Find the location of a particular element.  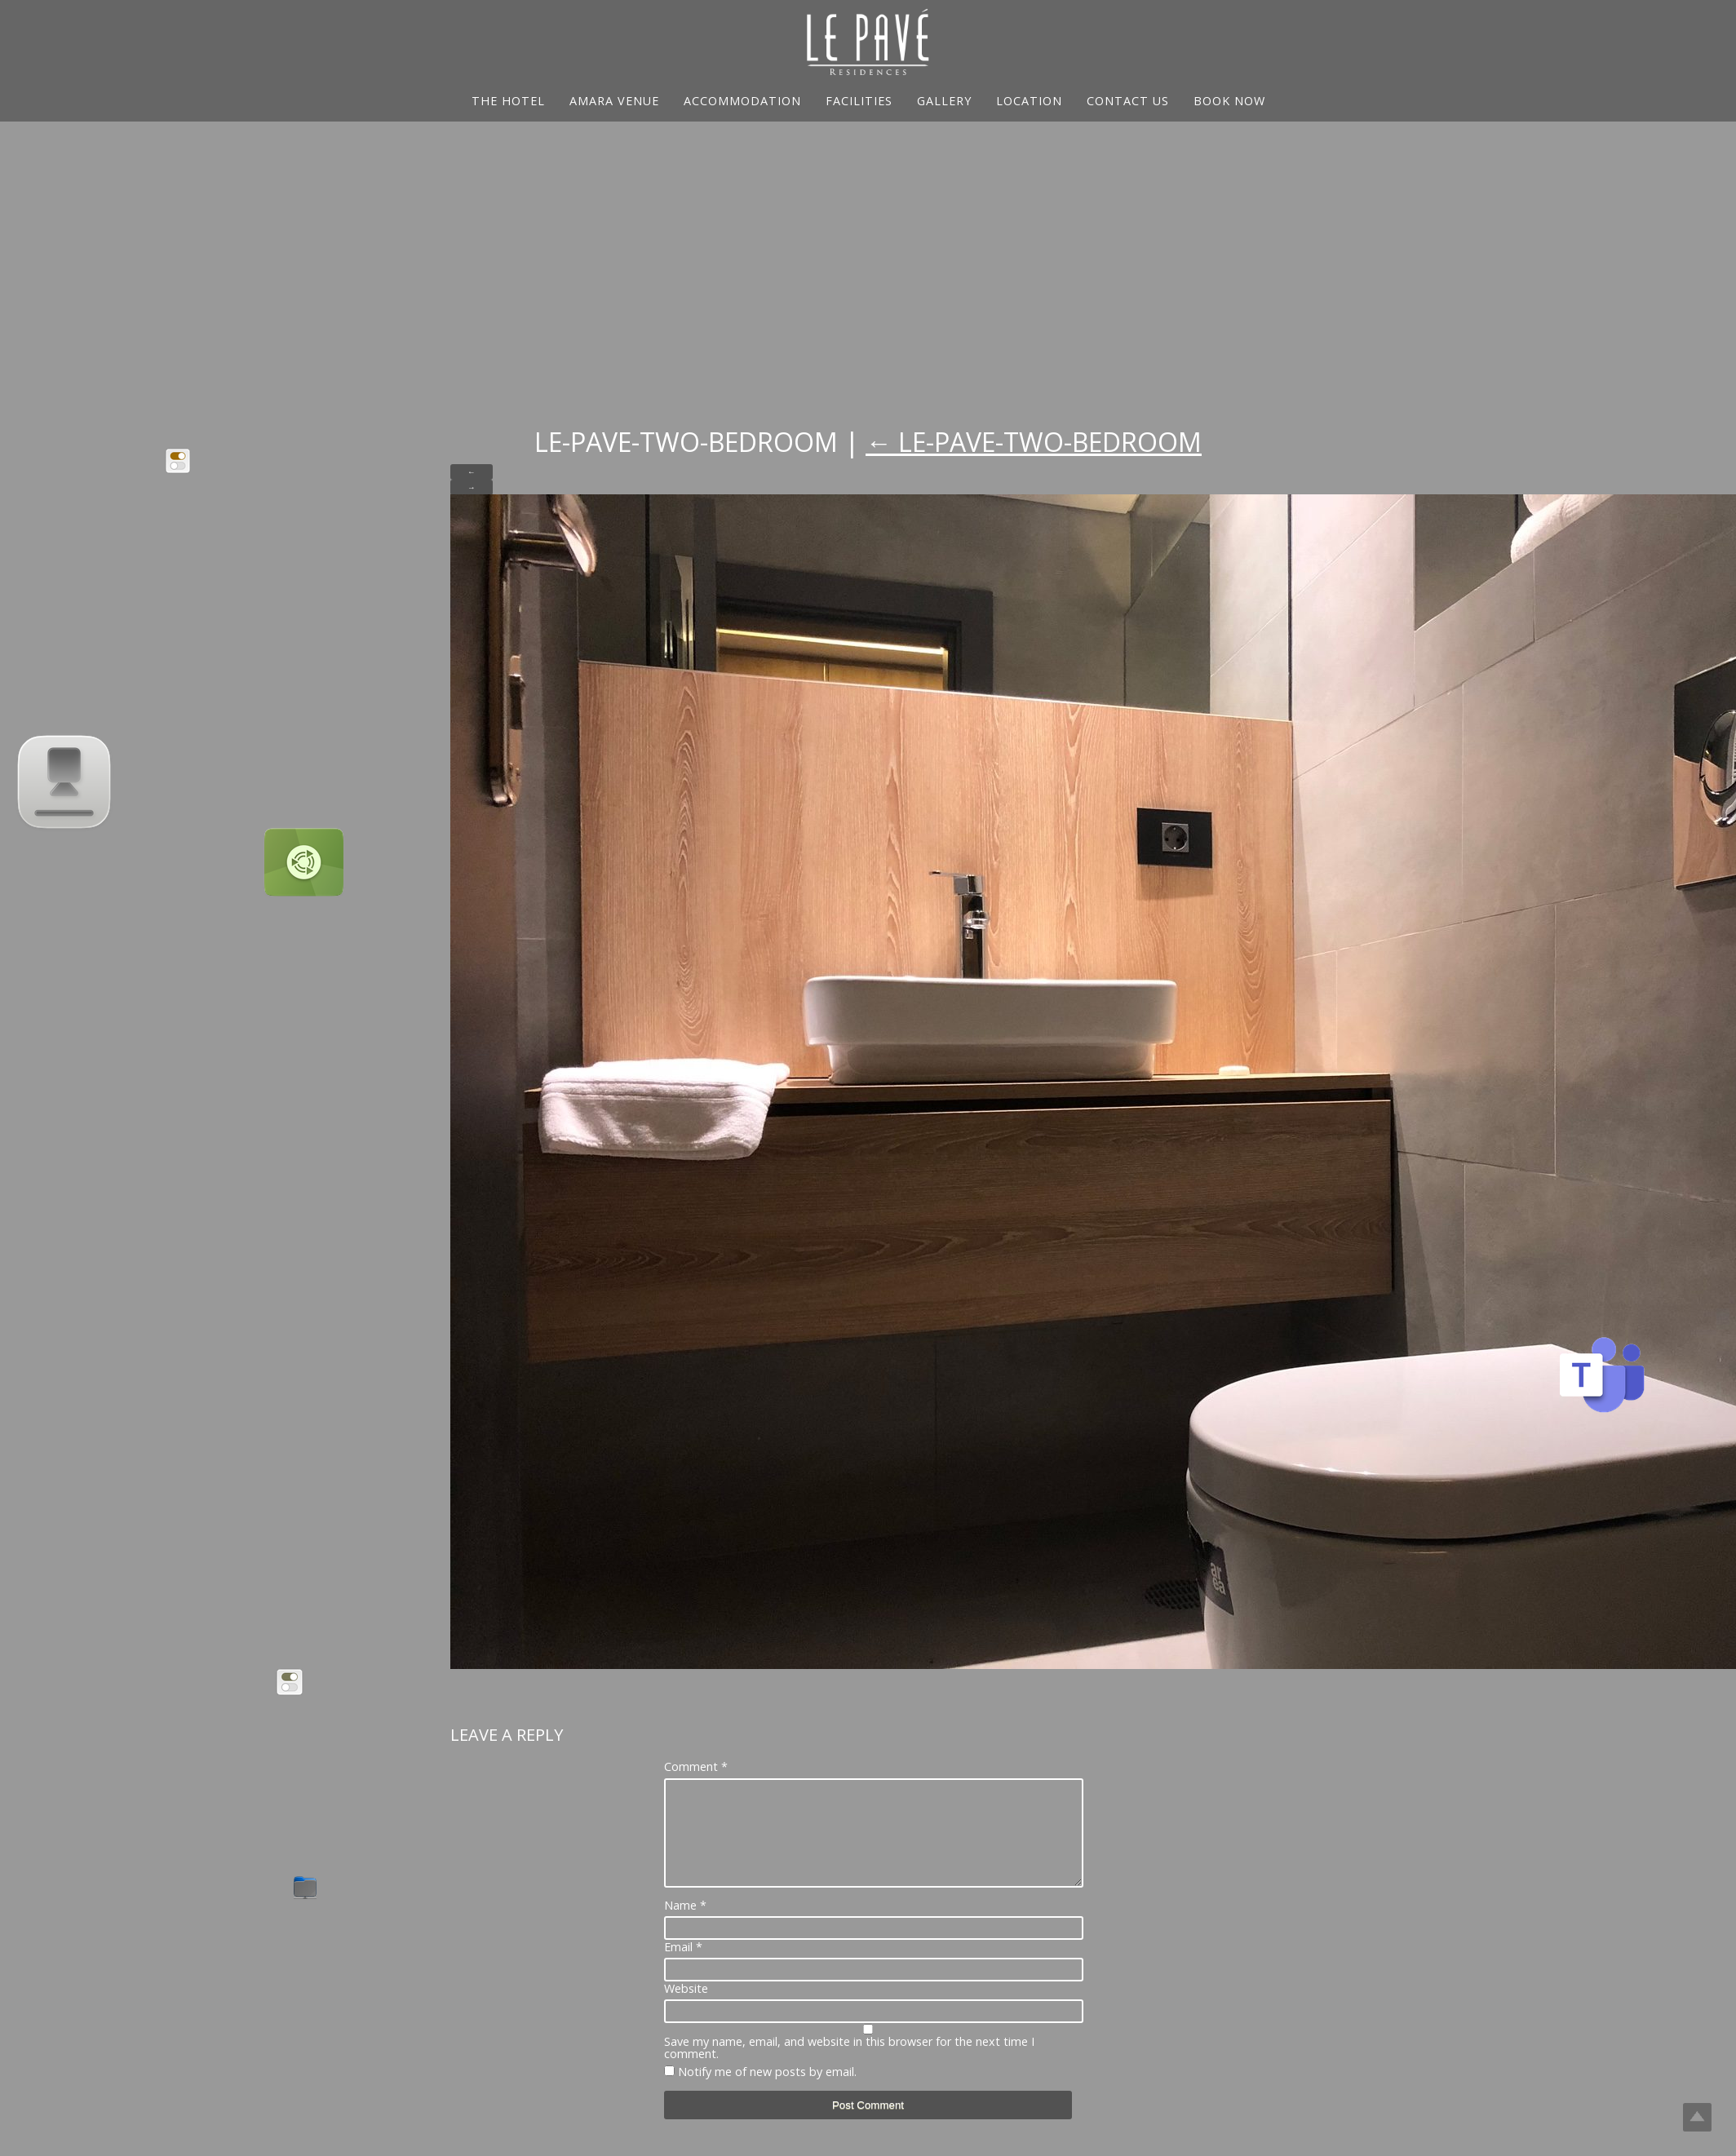

access your desktop folder is located at coordinates (303, 859).